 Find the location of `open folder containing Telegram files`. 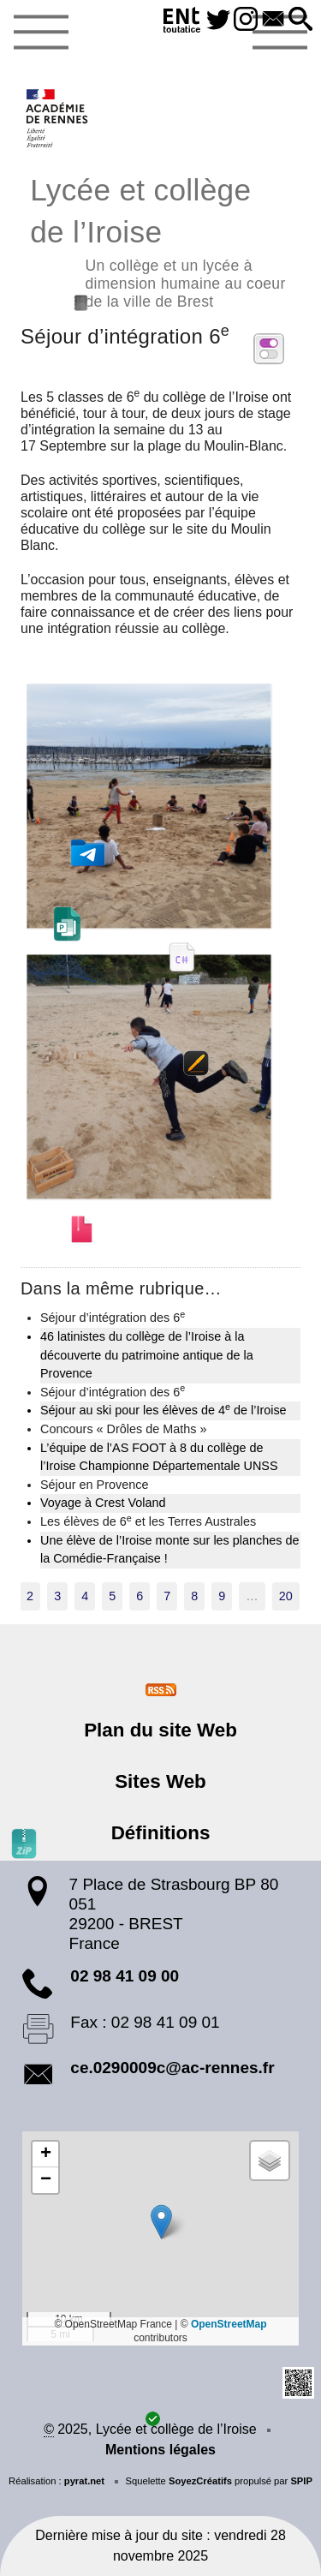

open folder containing Telegram files is located at coordinates (87, 853).